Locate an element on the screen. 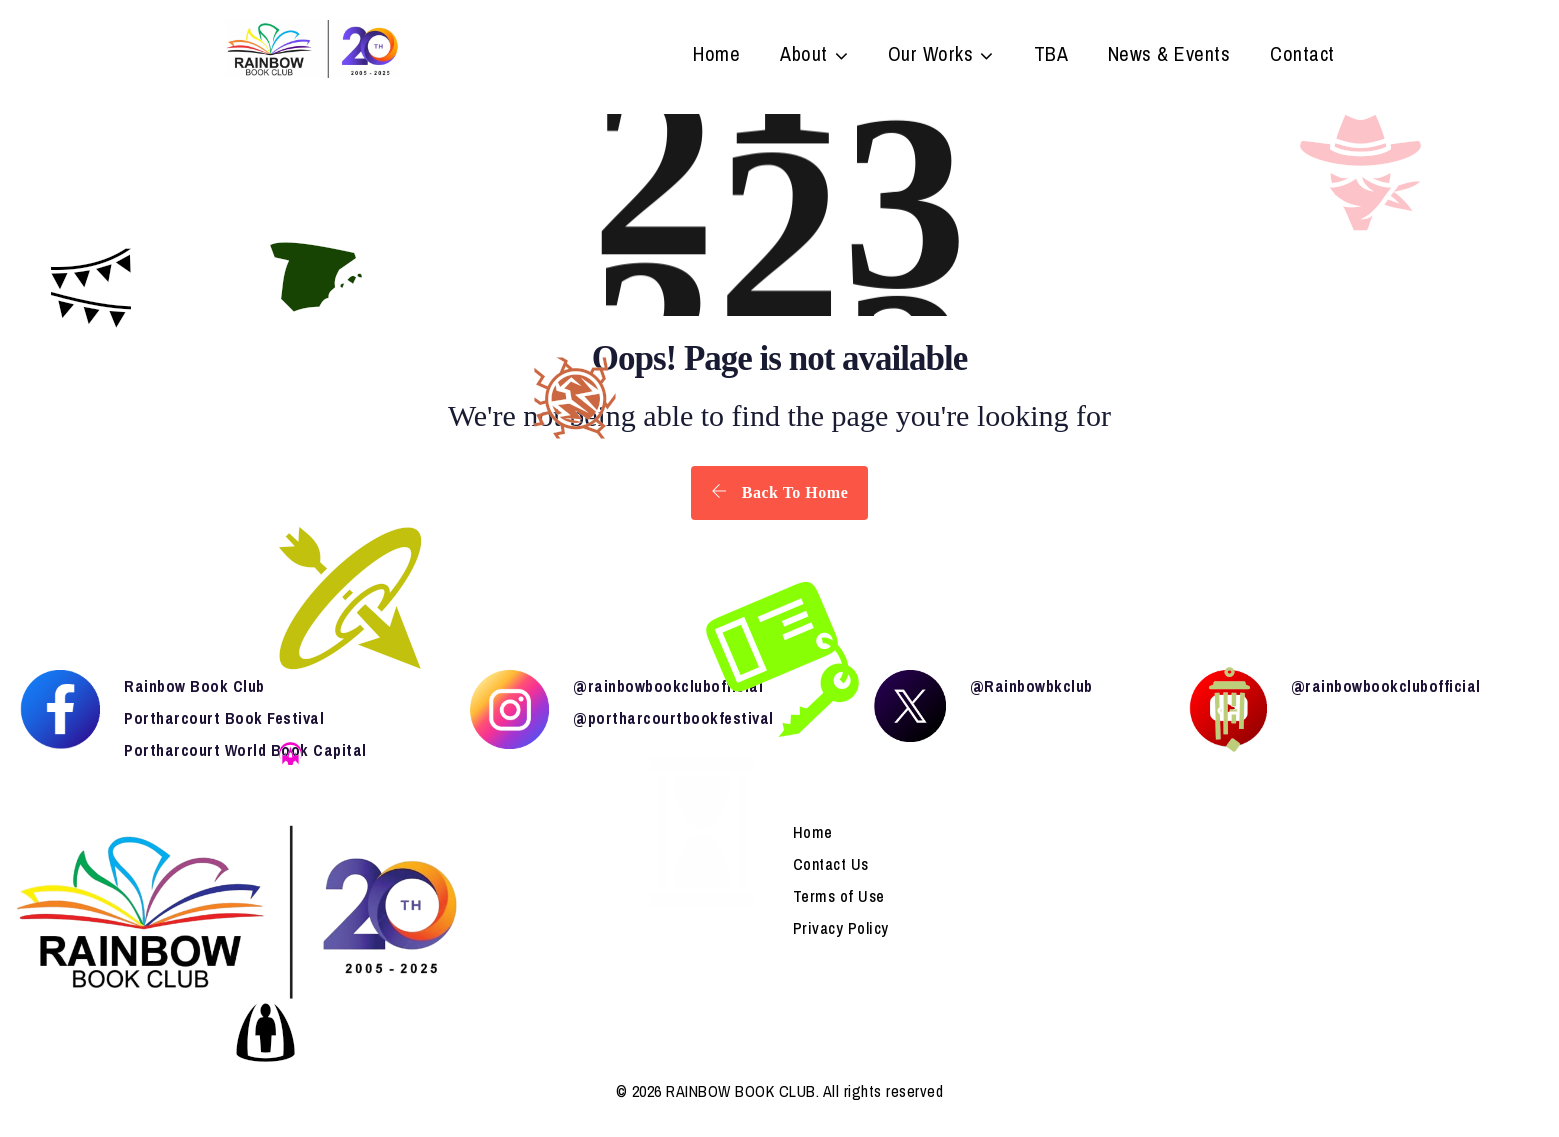 Image resolution: width=1559 pixels, height=1137 pixels. decorative windchimes element for a game interface is located at coordinates (1229, 709).